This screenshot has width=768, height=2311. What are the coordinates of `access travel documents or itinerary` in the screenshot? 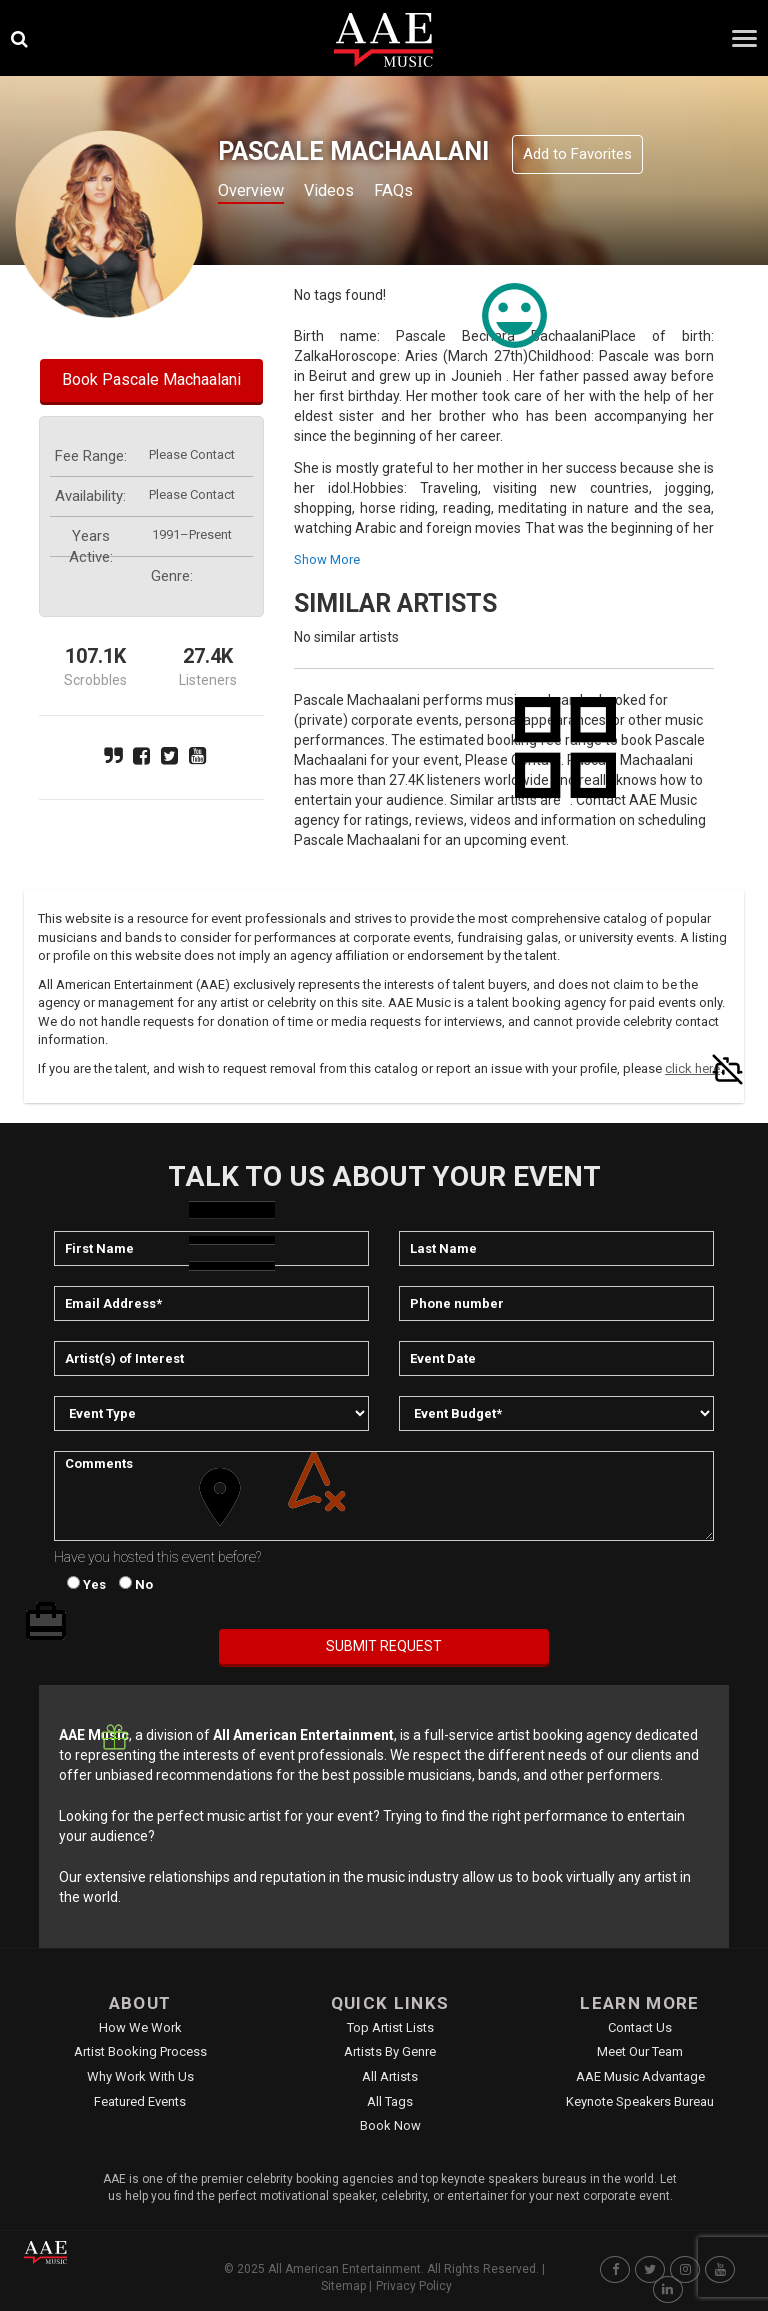 It's located at (46, 1622).